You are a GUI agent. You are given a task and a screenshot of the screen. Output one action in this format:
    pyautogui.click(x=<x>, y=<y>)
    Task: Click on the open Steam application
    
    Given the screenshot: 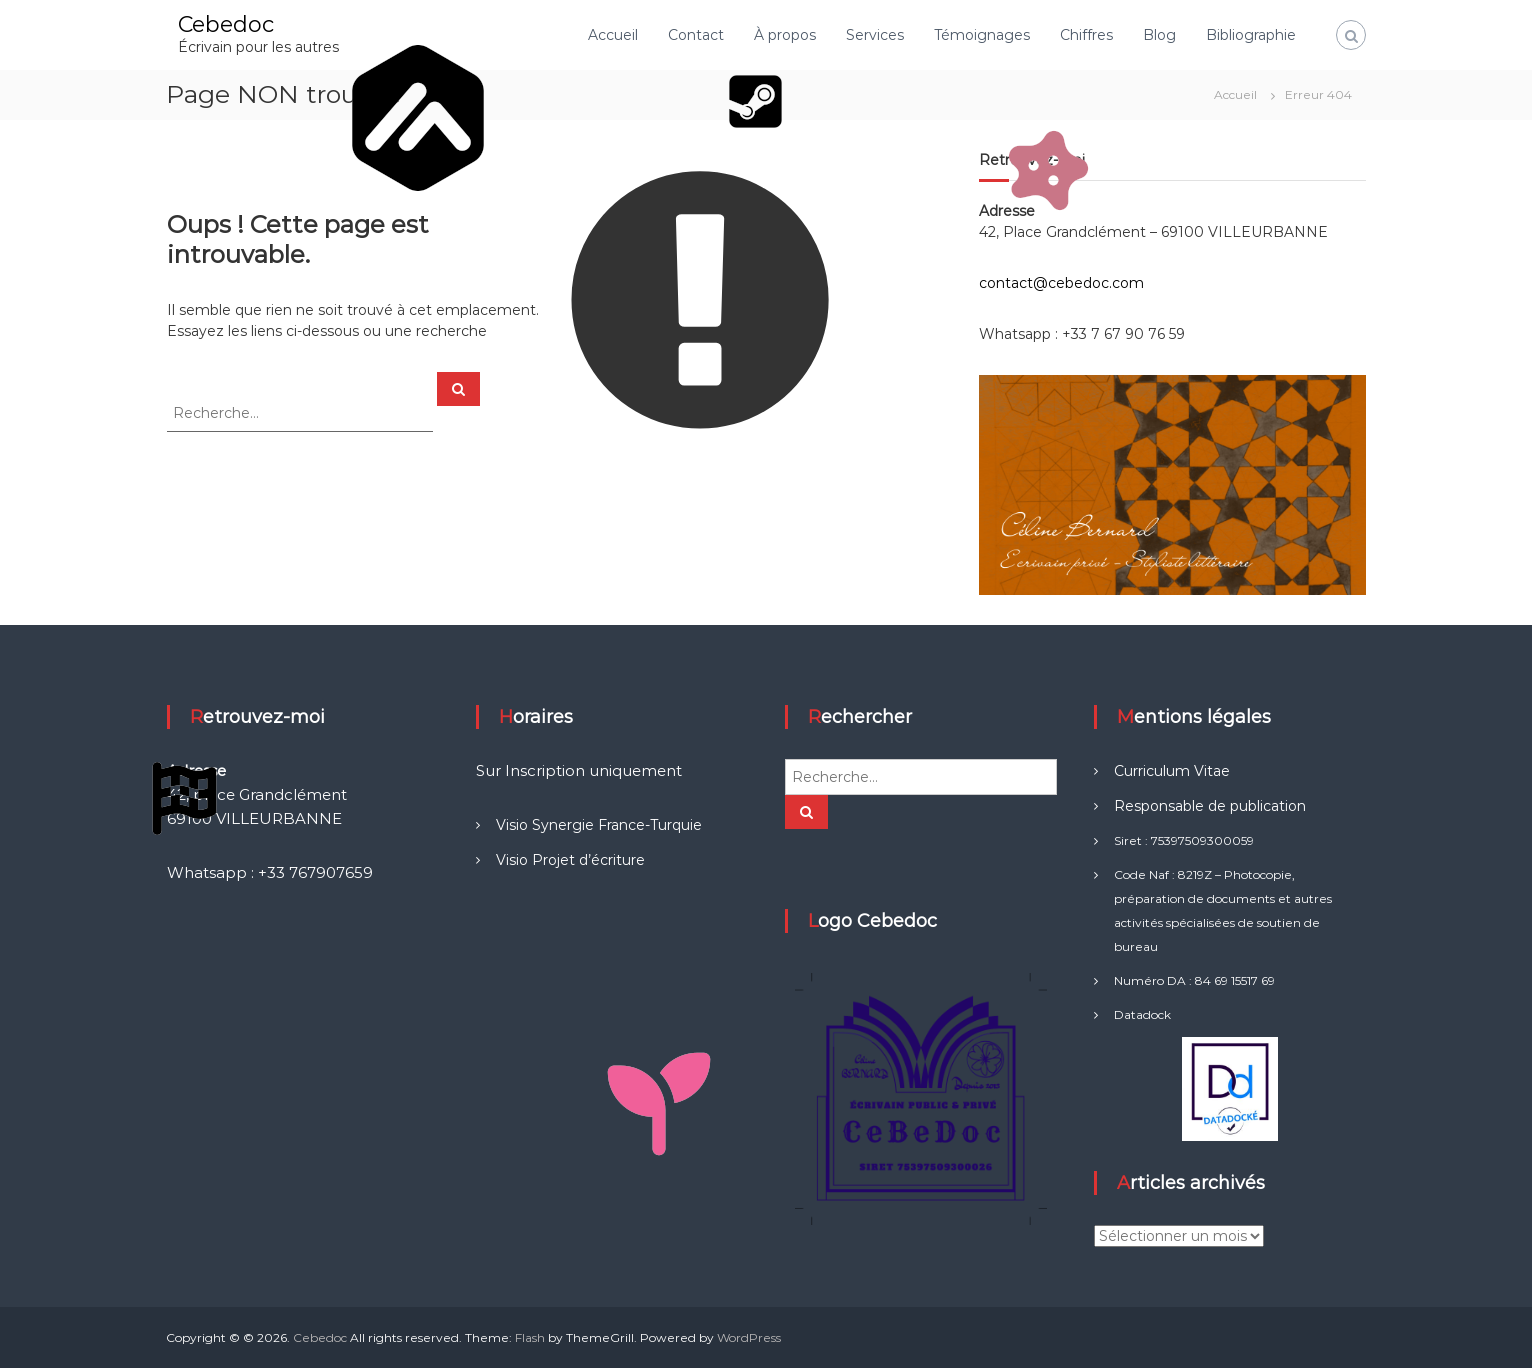 What is the action you would take?
    pyautogui.click(x=755, y=101)
    